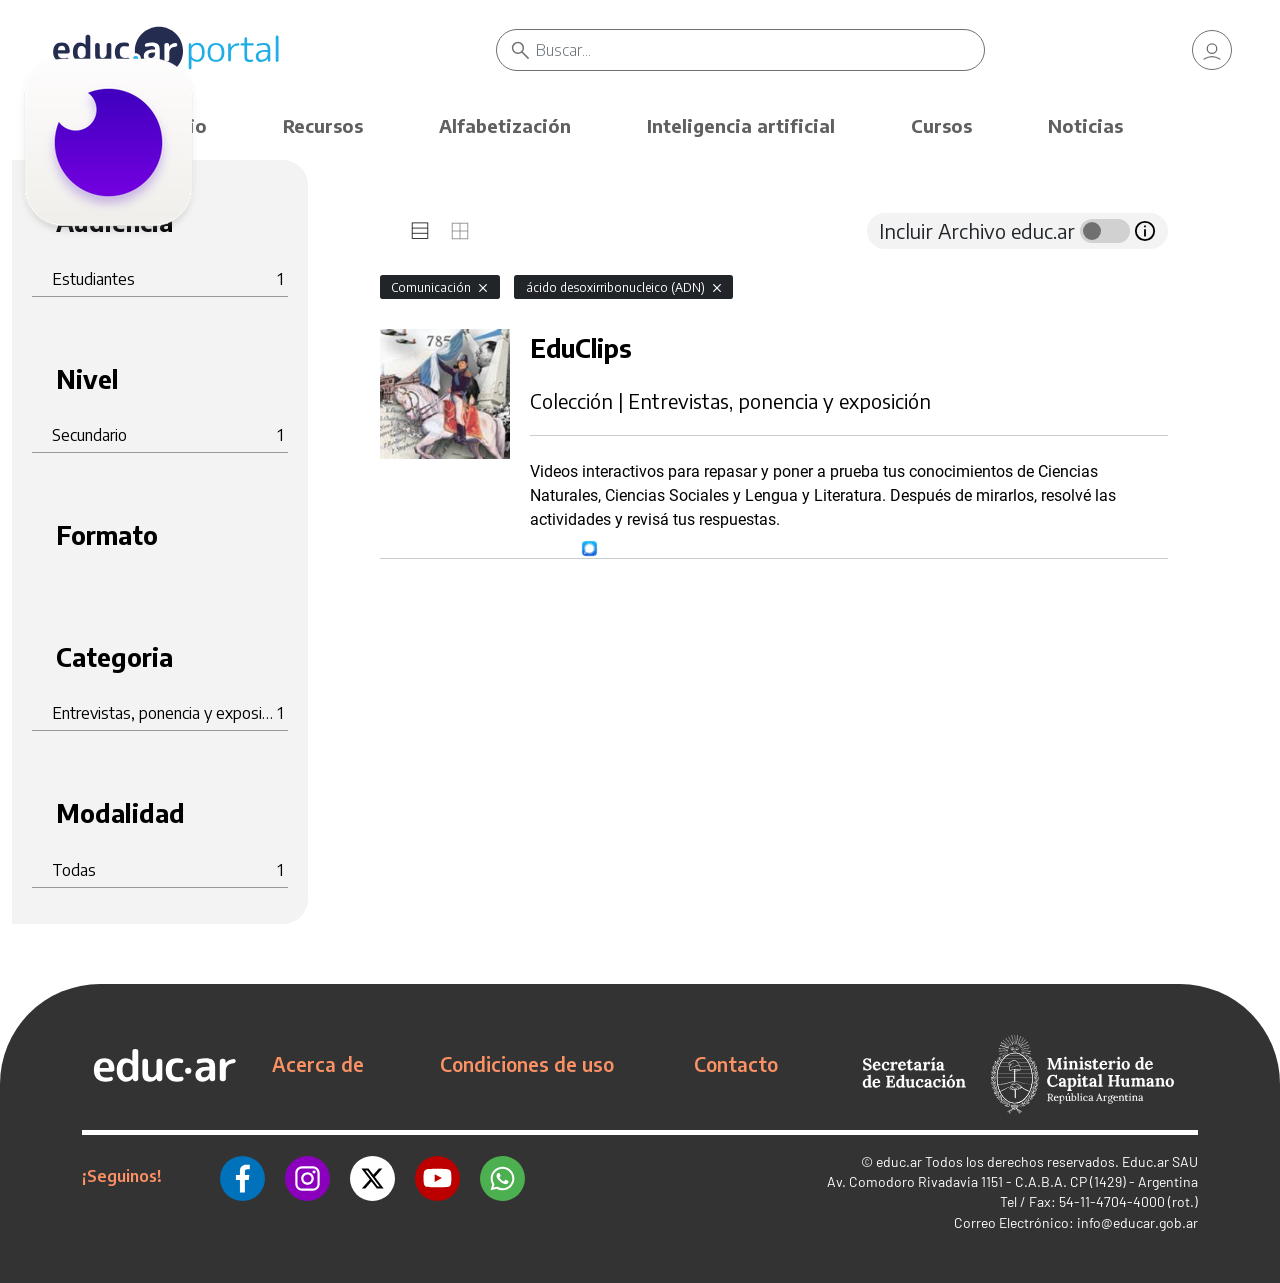 The height and width of the screenshot is (1283, 1280). I want to click on open insomnia api client, so click(108, 142).